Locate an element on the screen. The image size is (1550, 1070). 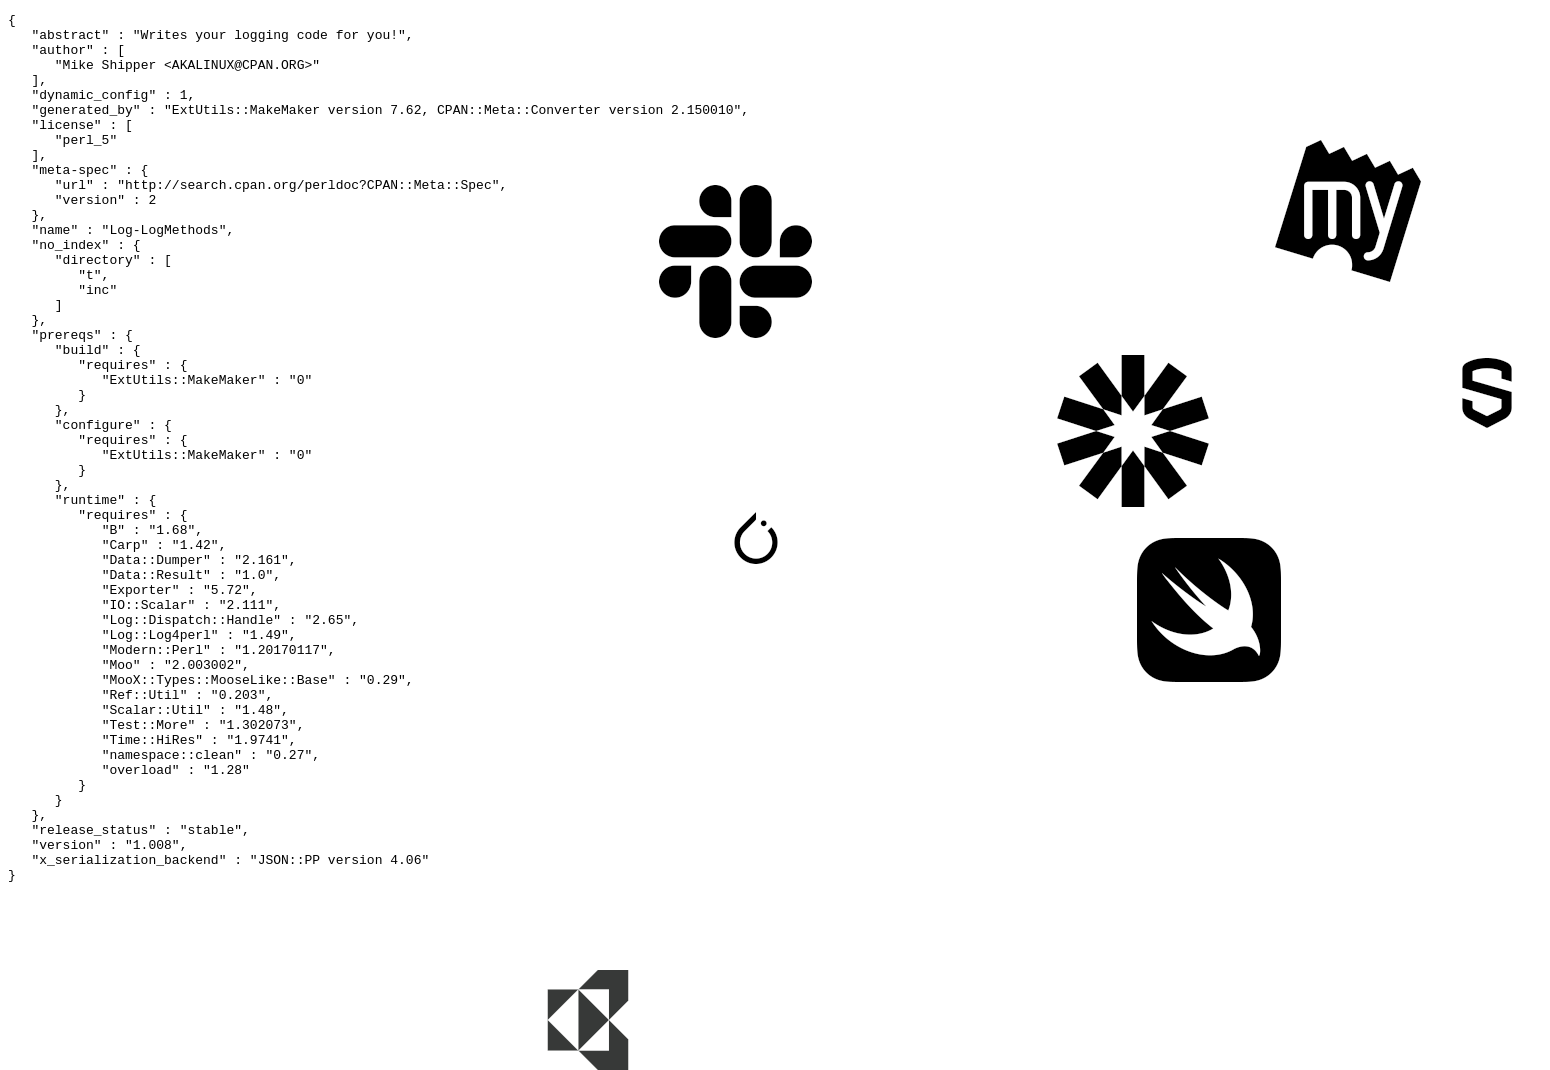
open BookMyShow app is located at coordinates (1348, 211).